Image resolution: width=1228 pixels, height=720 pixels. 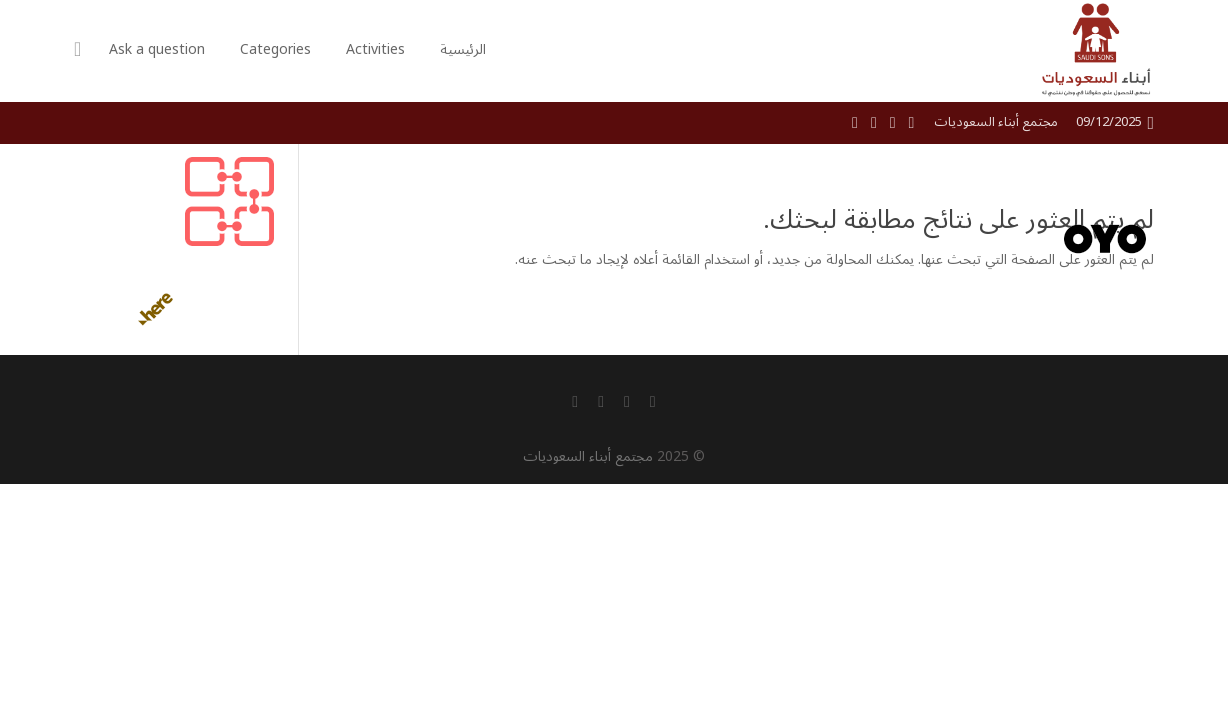 I want to click on xyflow brand logo, so click(x=229, y=201).